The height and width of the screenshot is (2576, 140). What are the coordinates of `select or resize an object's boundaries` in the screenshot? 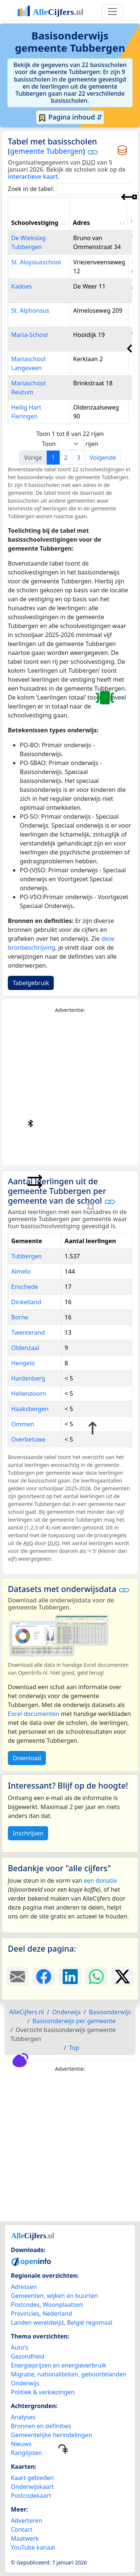 It's located at (90, 1206).